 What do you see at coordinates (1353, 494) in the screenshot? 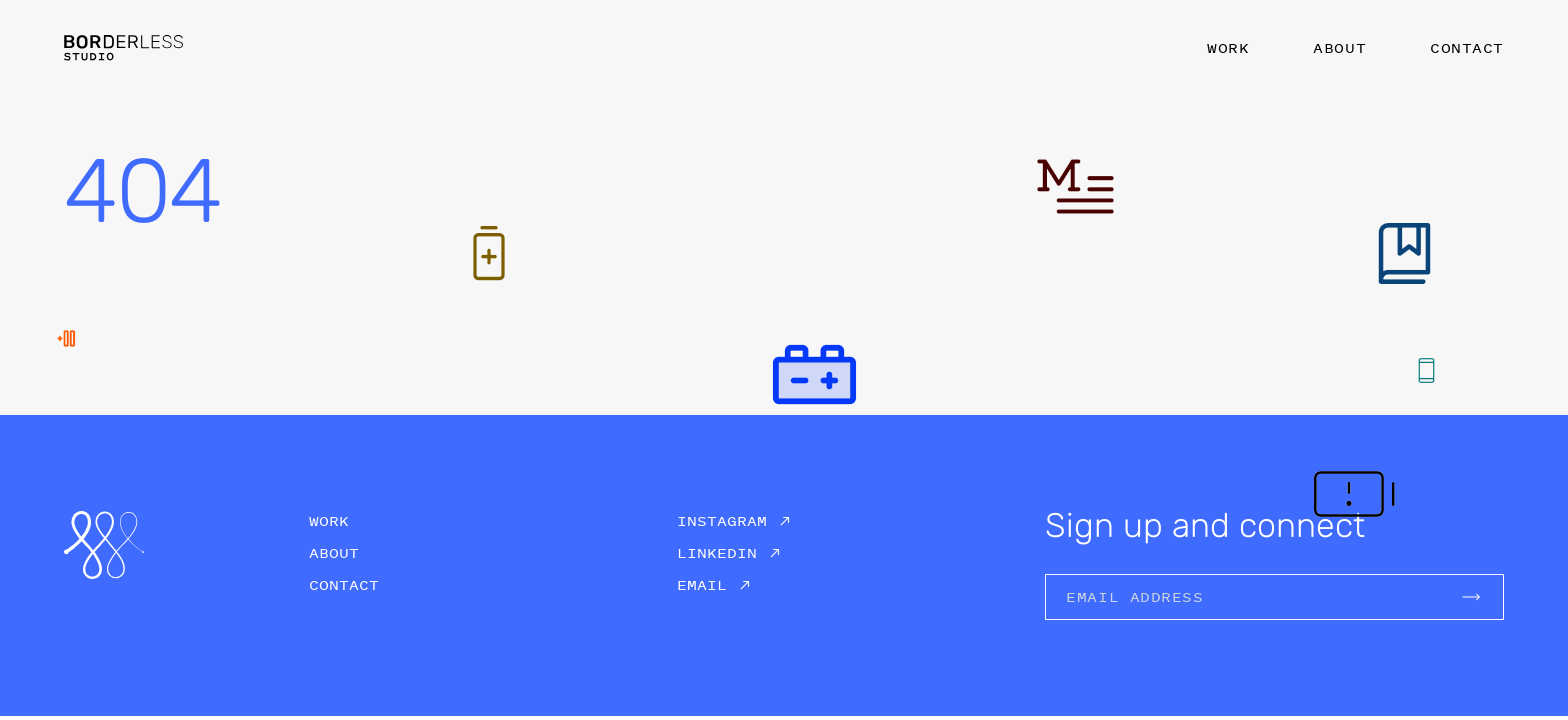
I see `indicates low battery warning` at bounding box center [1353, 494].